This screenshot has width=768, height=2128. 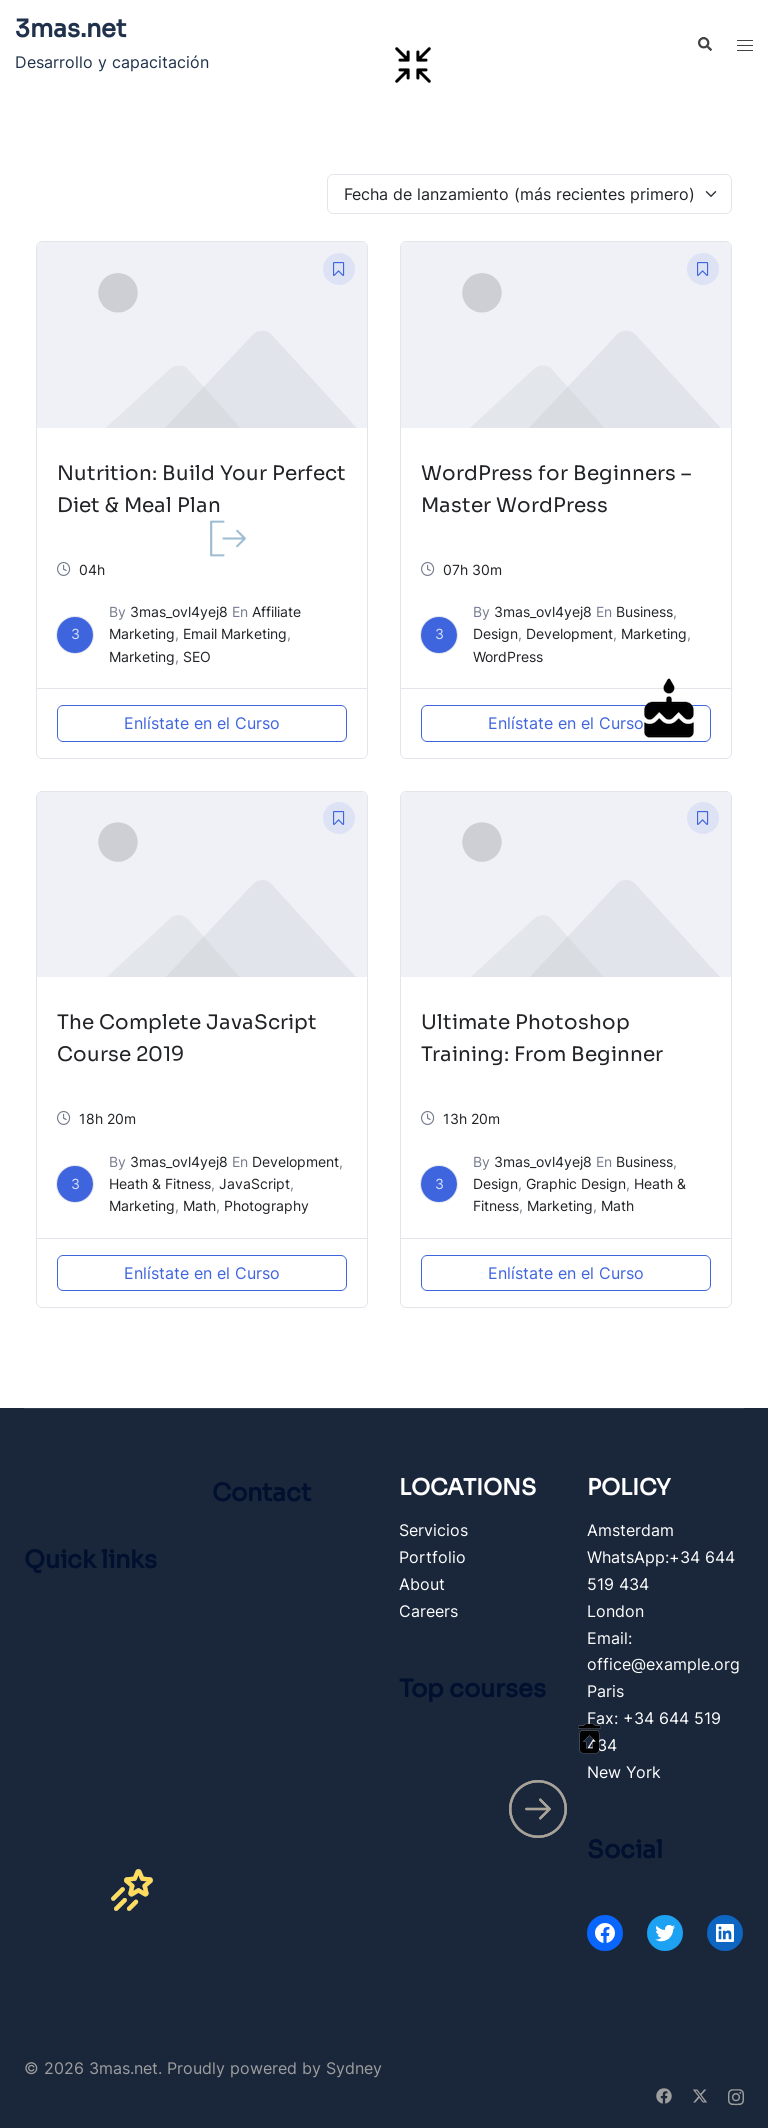 I want to click on proceed to next step, so click(x=538, y=1809).